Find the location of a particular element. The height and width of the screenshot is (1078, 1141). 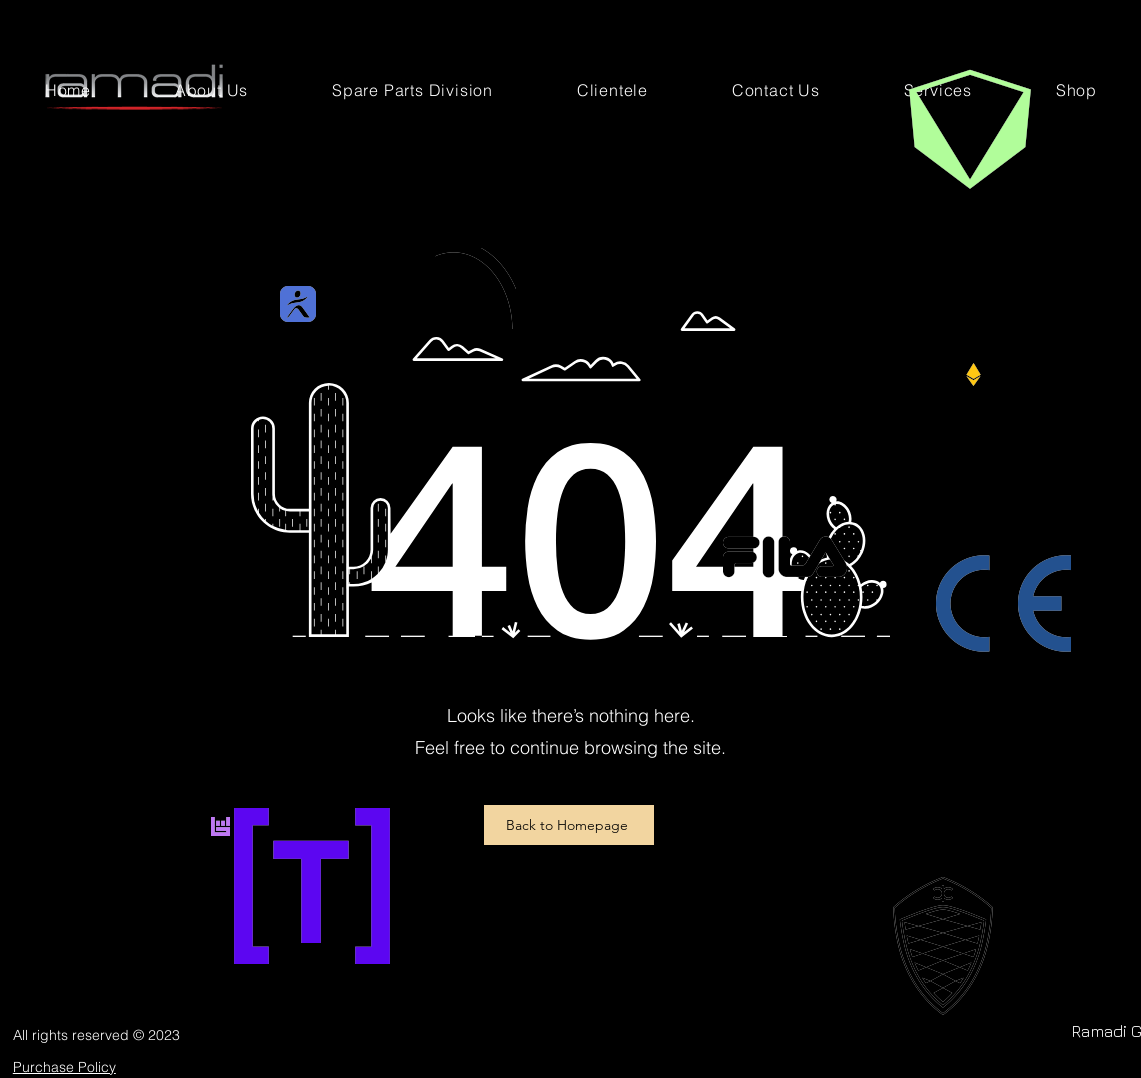

Fila brand logo is located at coordinates (785, 557).